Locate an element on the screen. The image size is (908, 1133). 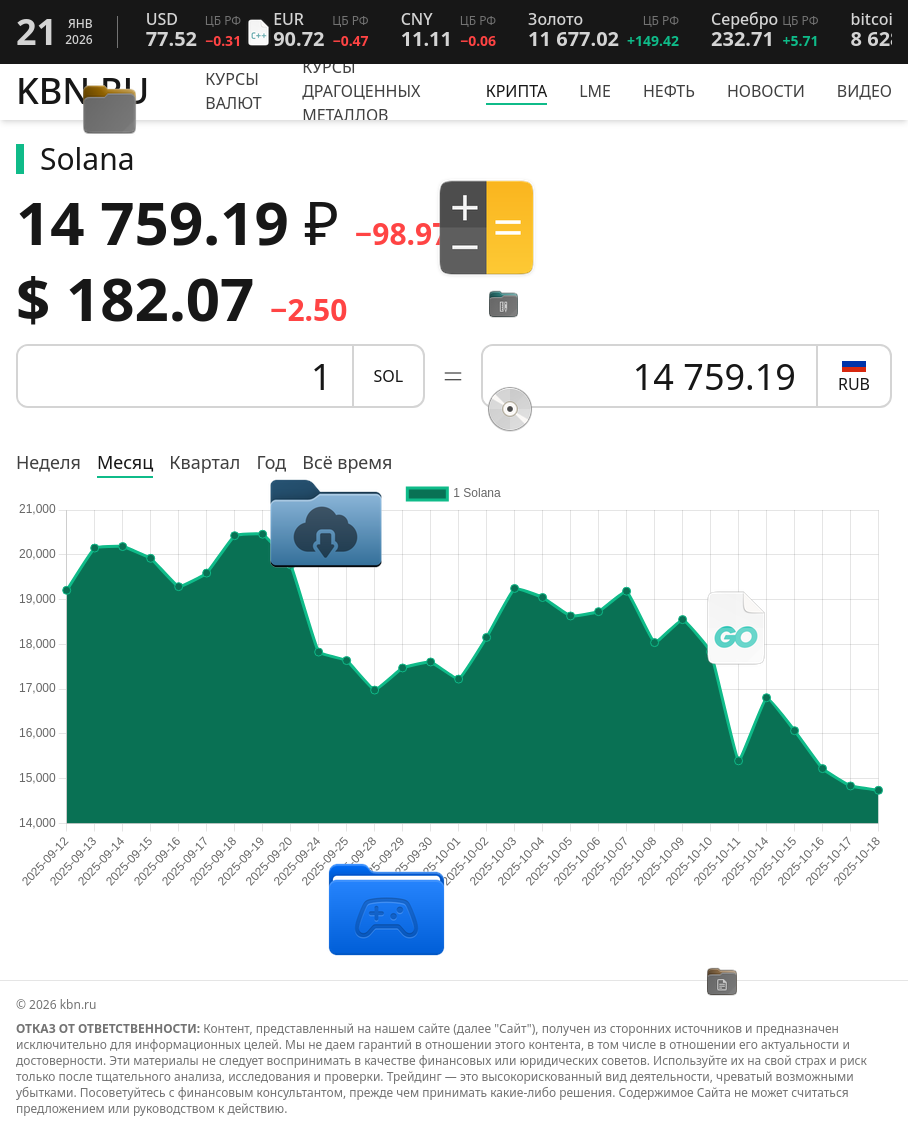
open folder to view contents is located at coordinates (109, 109).